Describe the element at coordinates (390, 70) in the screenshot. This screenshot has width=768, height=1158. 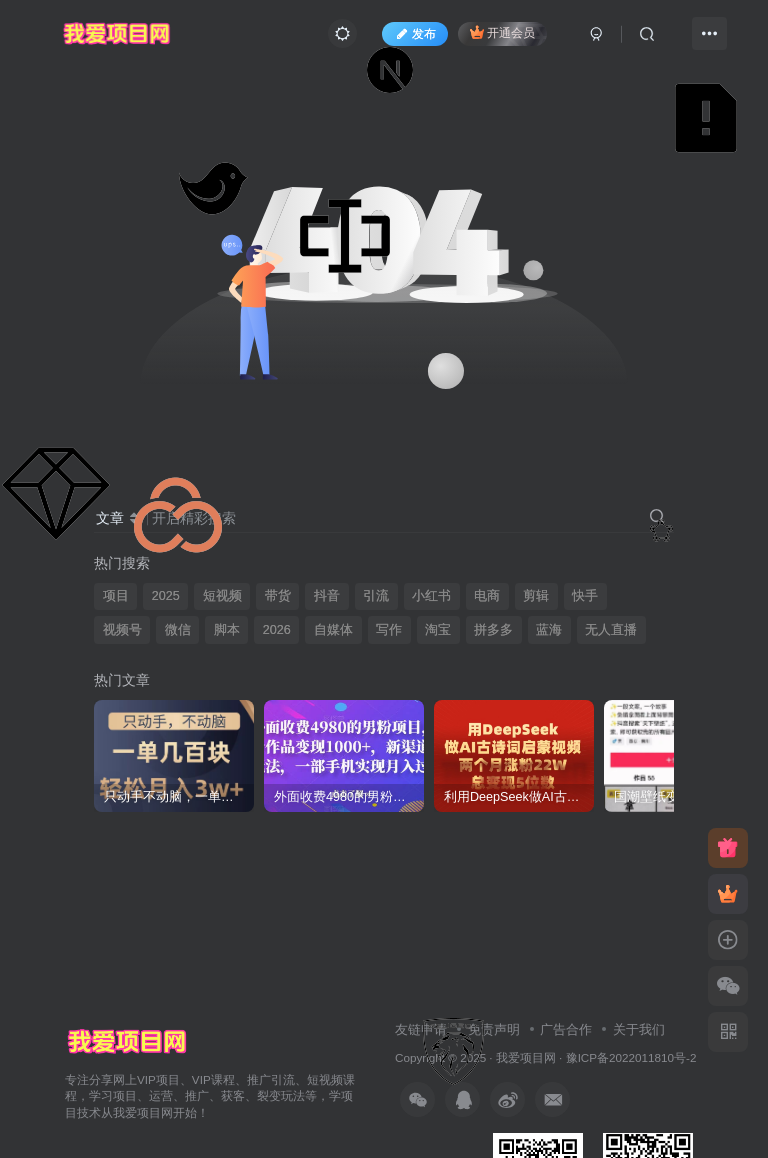
I see `Next.js framework logo` at that location.